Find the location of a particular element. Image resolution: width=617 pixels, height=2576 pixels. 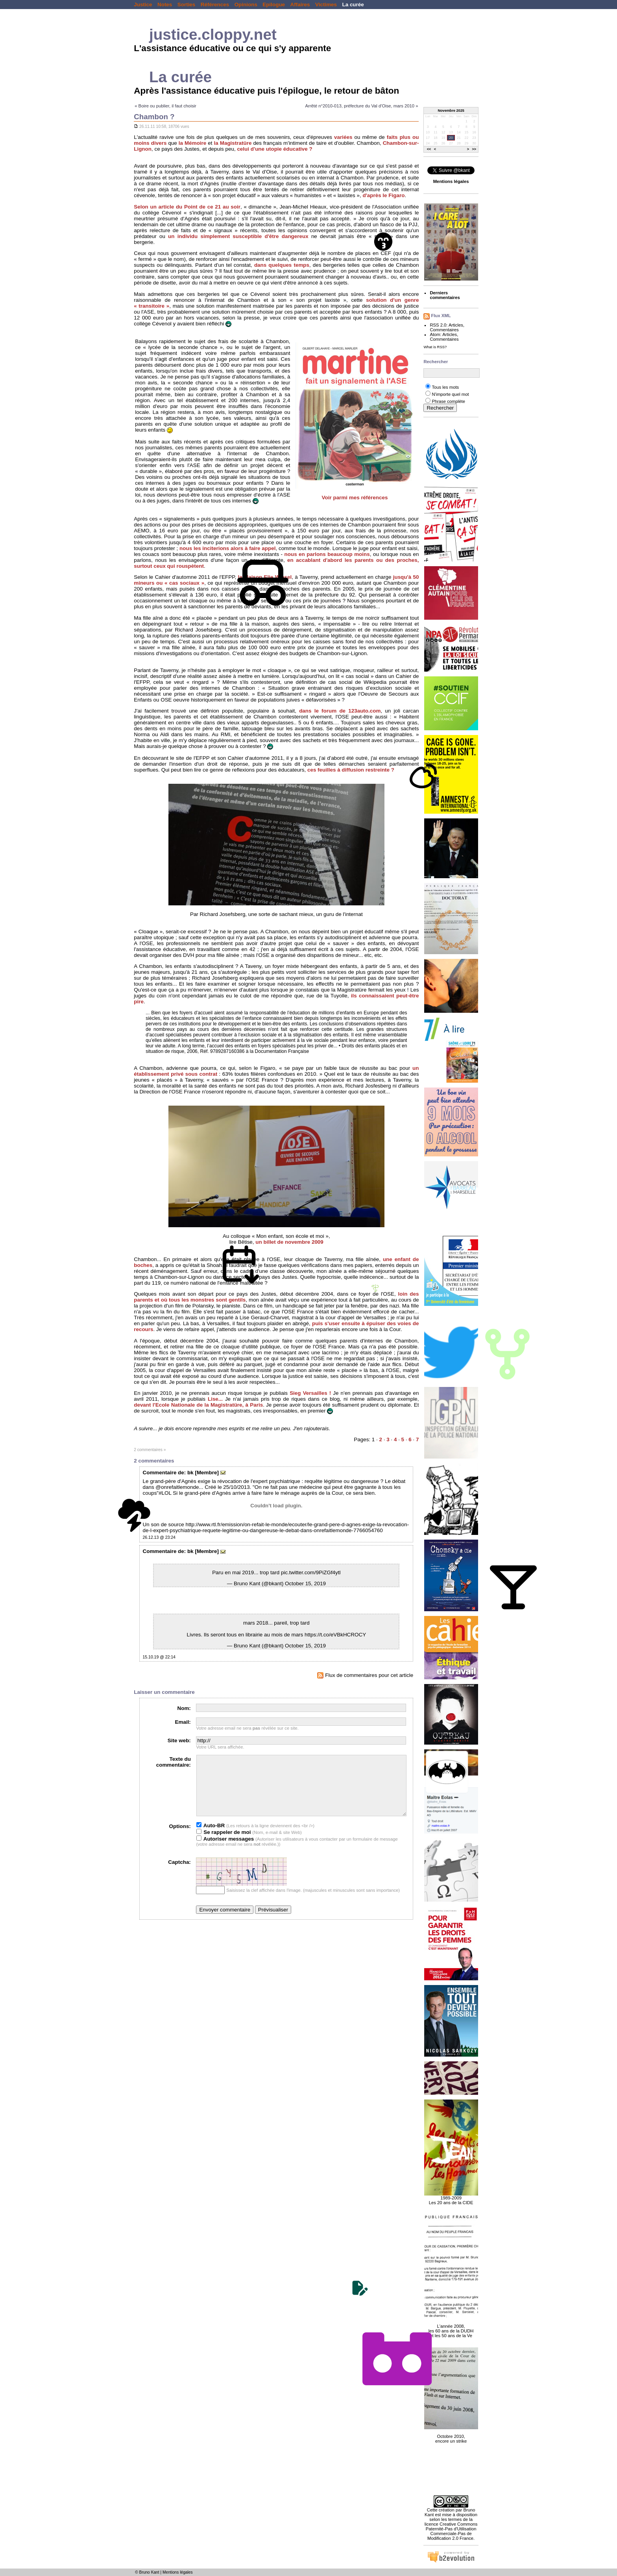

enable incognito or private browsing mode is located at coordinates (263, 583).